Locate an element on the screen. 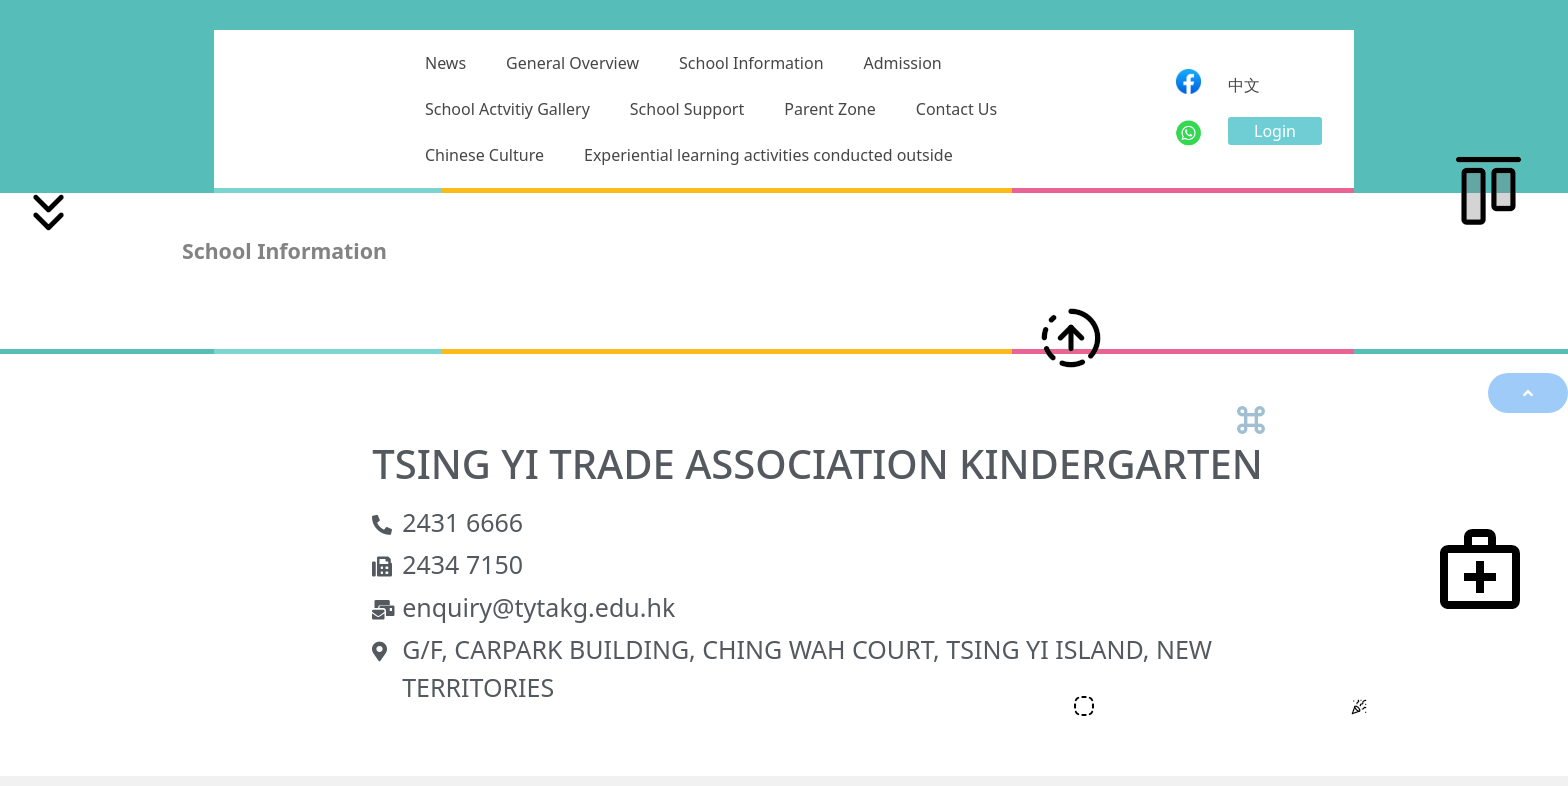 The height and width of the screenshot is (786, 1568). align selected objects to the top edge is located at coordinates (1488, 189).